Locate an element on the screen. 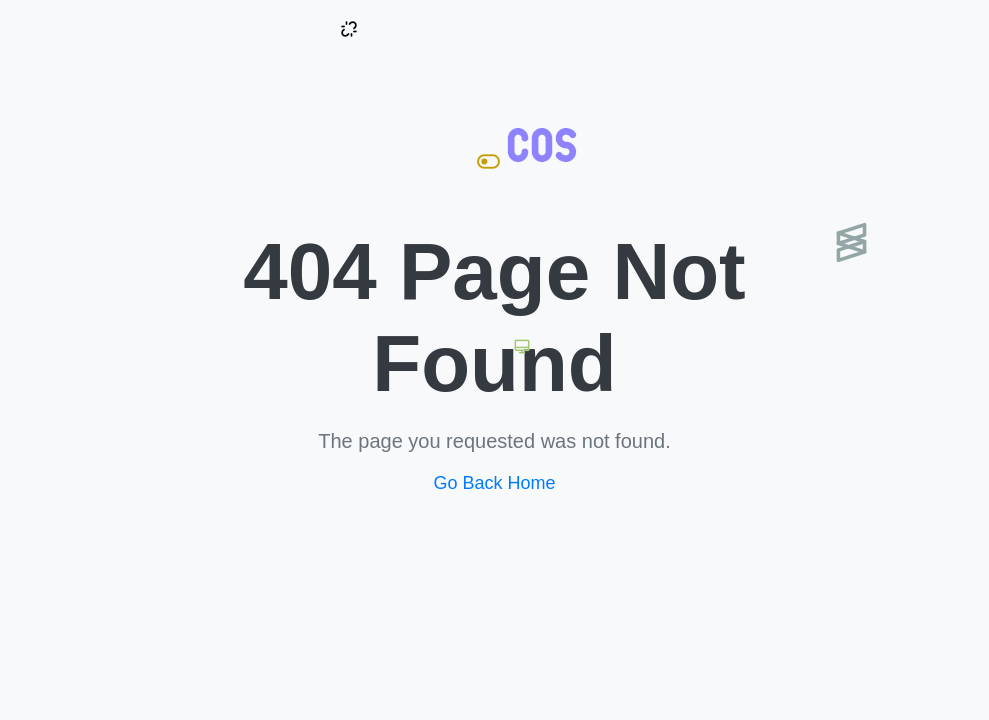 The height and width of the screenshot is (720, 989). open sublime text editor is located at coordinates (851, 242).